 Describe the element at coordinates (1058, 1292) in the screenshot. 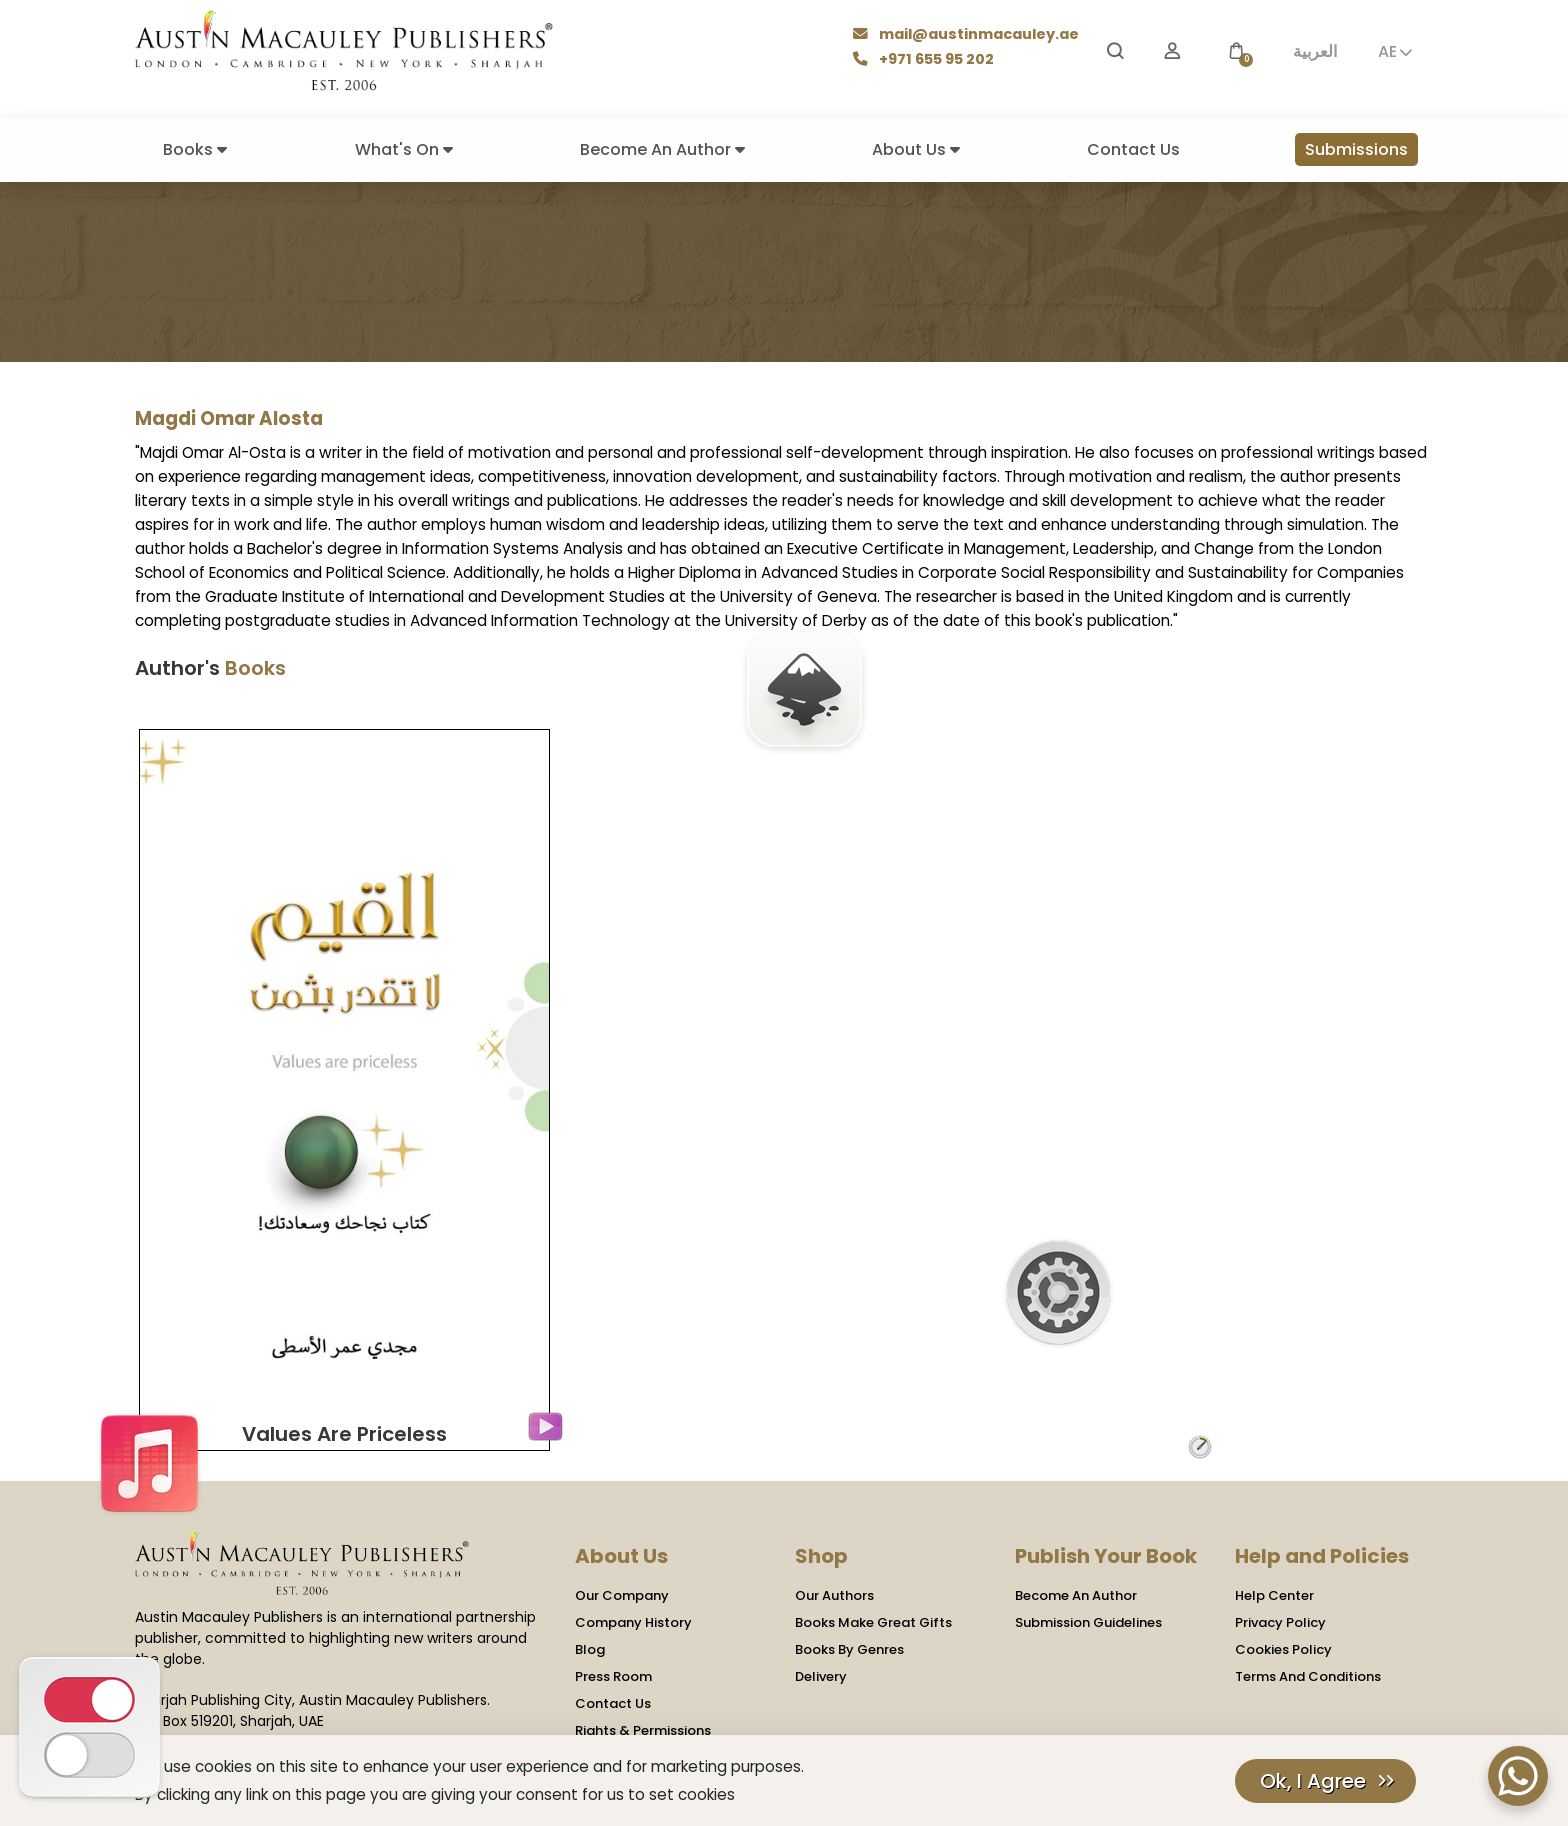

I see `open system settings` at that location.